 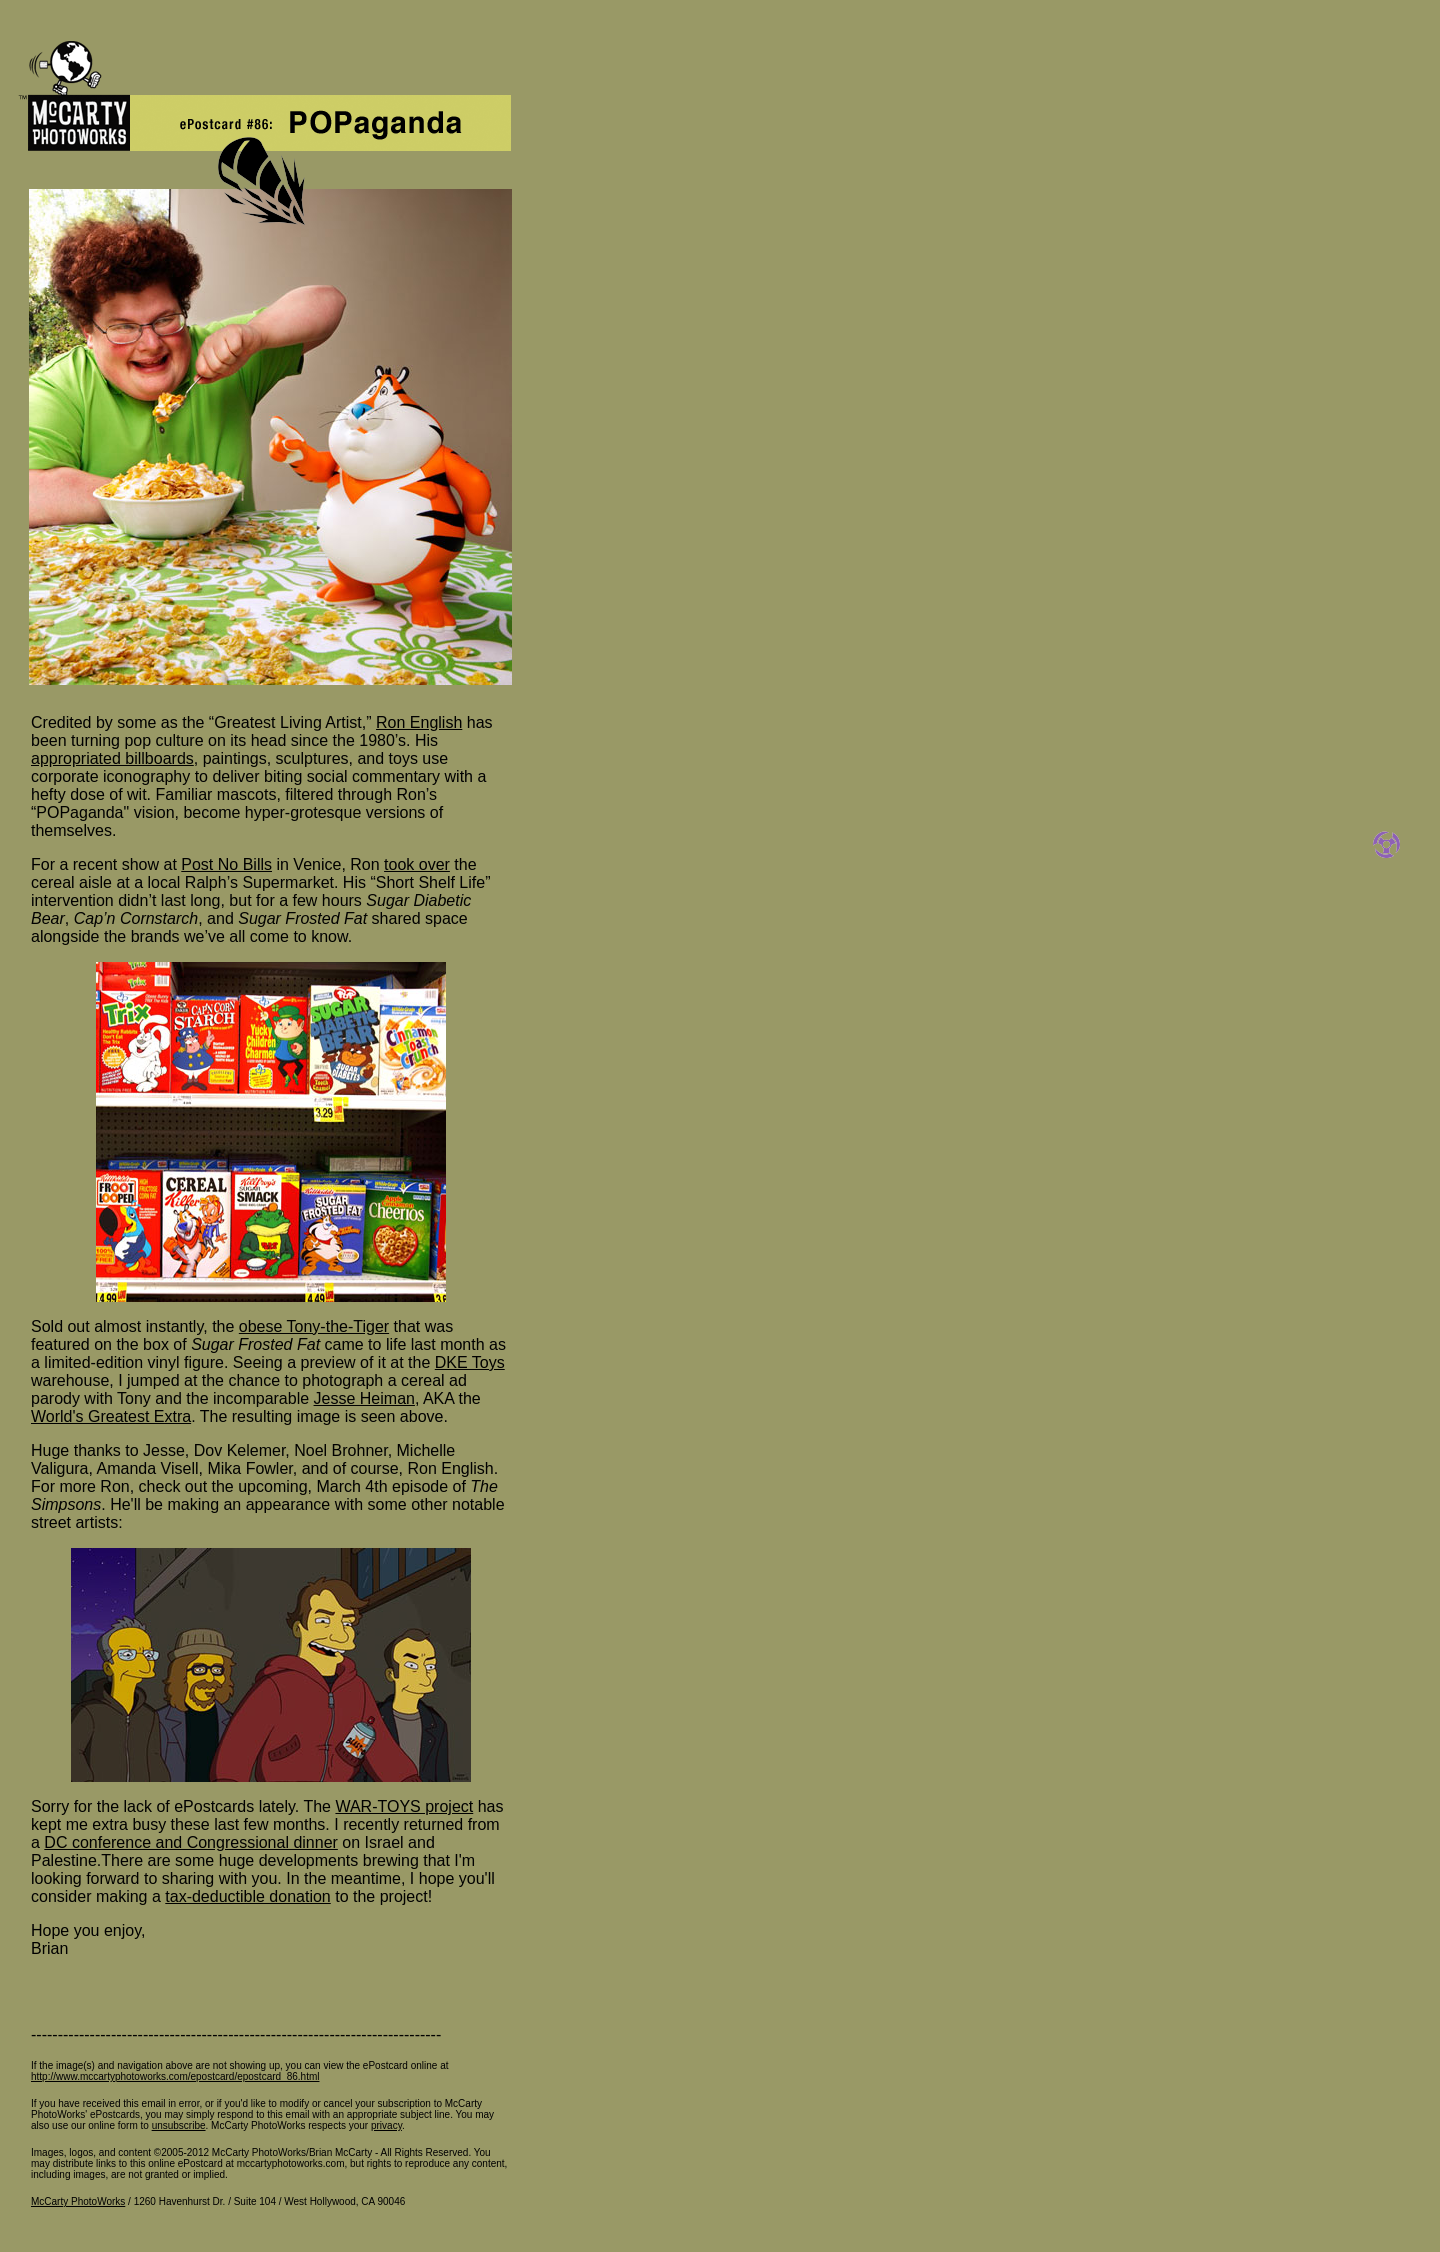 I want to click on throwing weapon or shuriken item in game inventory, so click(x=1386, y=844).